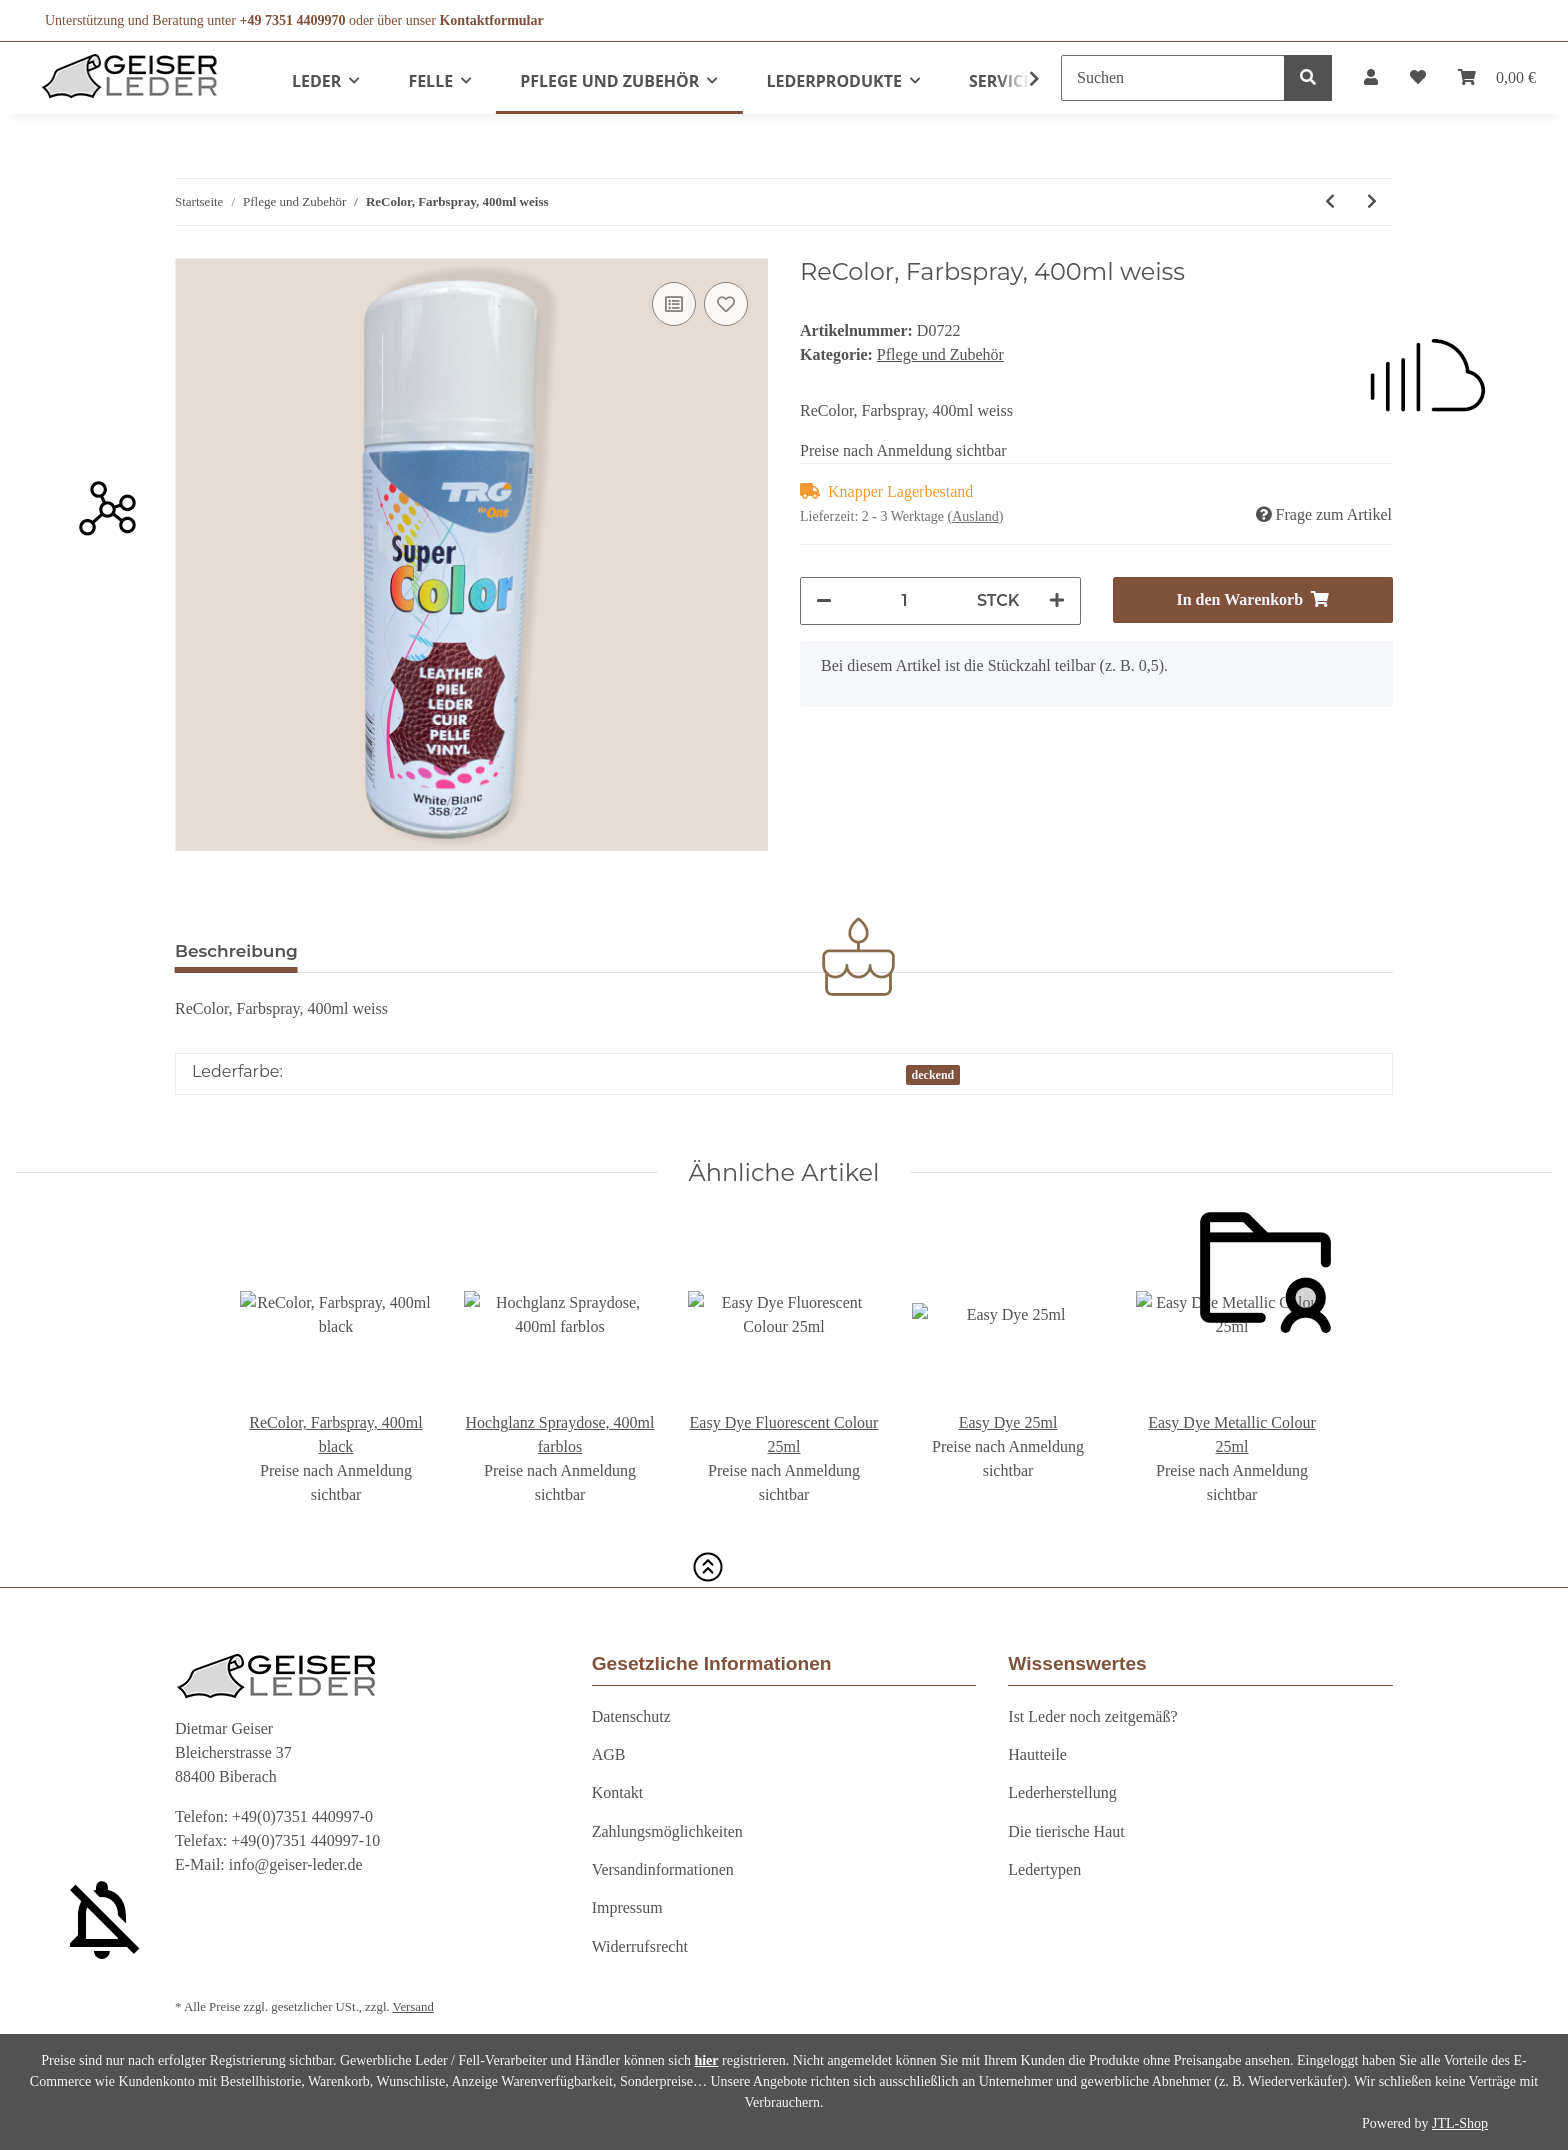  Describe the element at coordinates (708, 1567) in the screenshot. I see `scroll to top of page` at that location.